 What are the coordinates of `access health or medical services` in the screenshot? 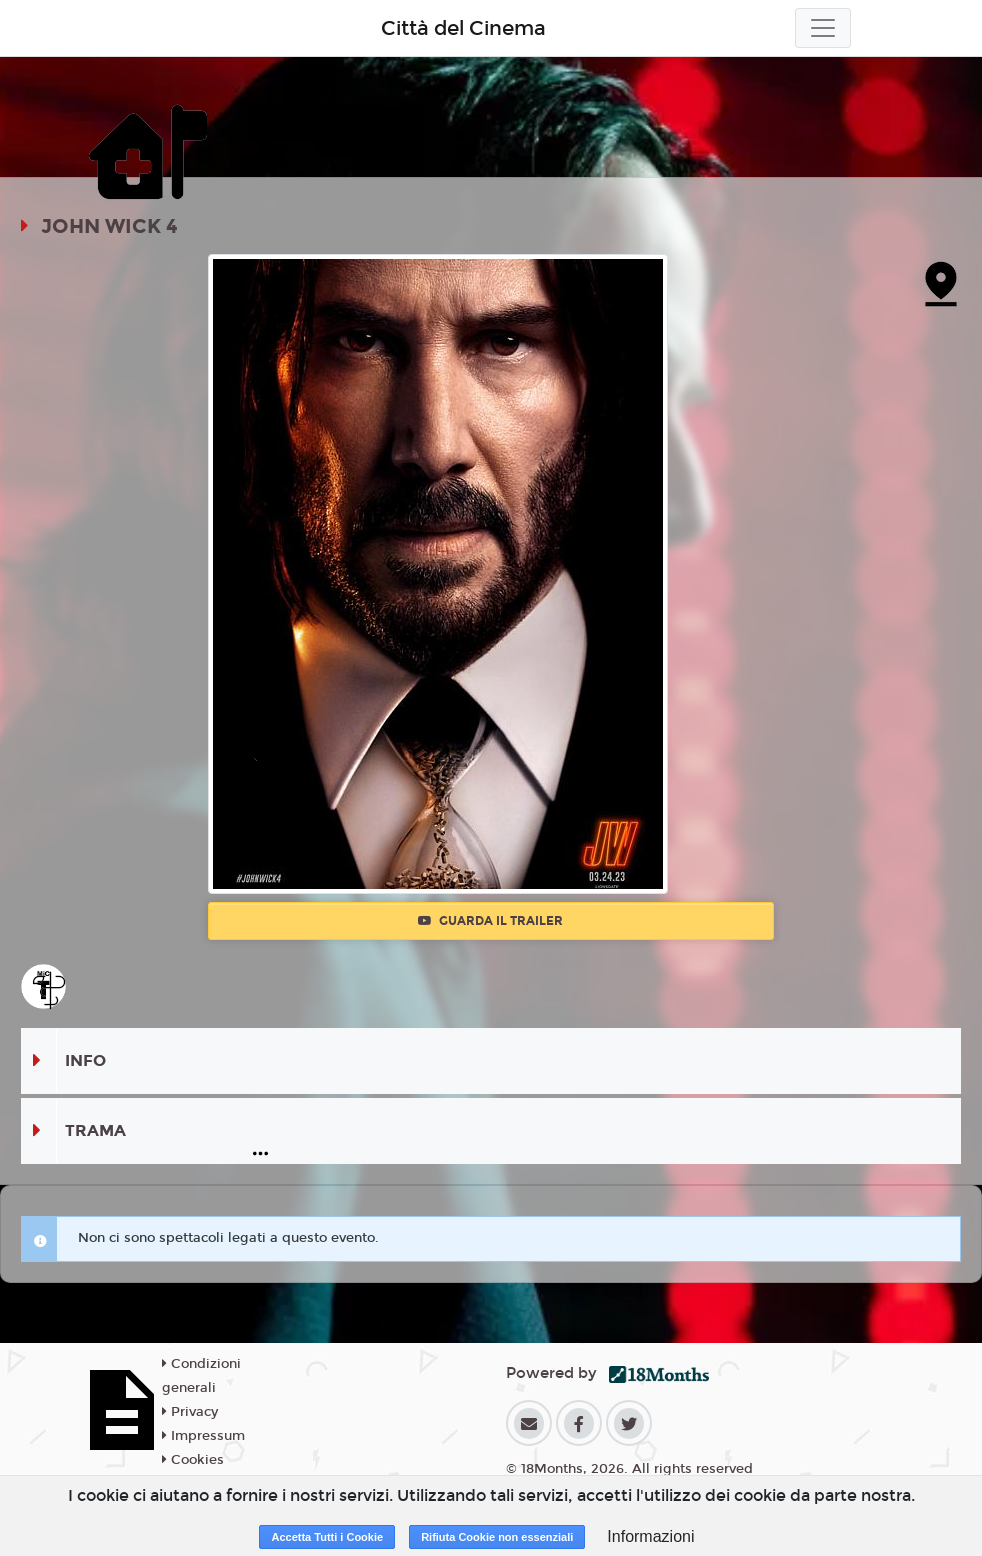 It's located at (50, 990).